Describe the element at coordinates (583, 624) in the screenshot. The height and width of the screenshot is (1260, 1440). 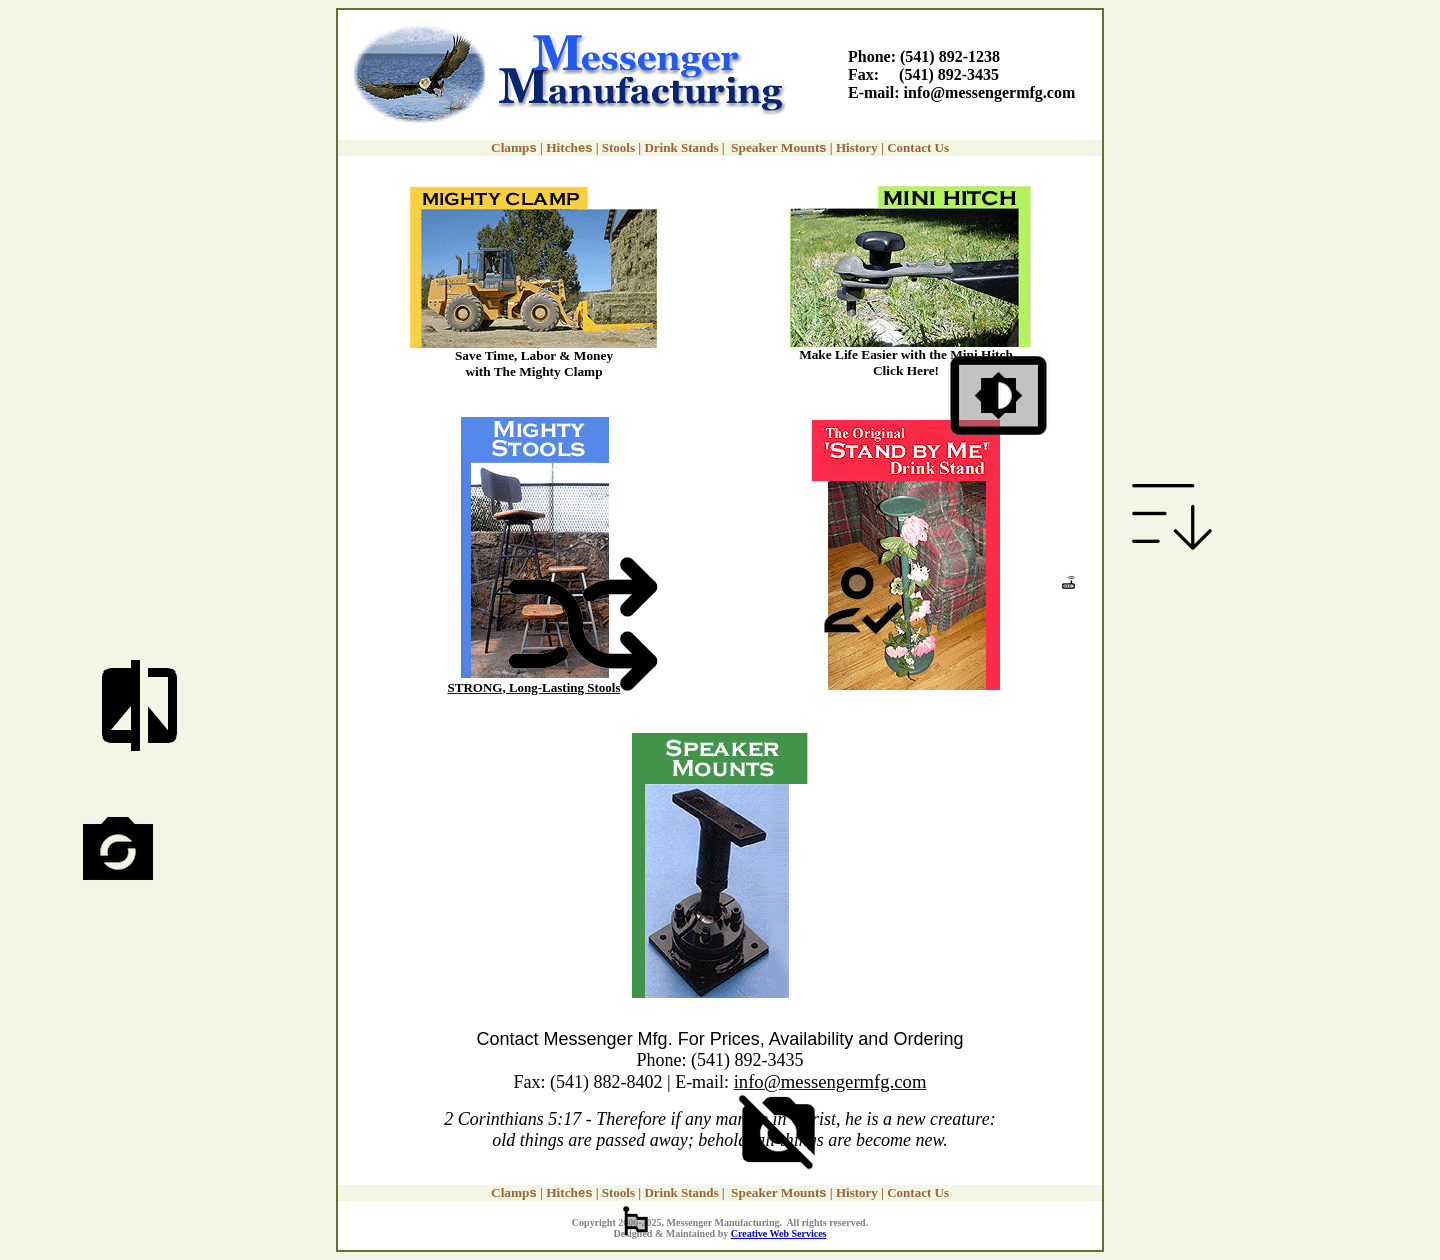
I see `shuffle or randomize playback order` at that location.